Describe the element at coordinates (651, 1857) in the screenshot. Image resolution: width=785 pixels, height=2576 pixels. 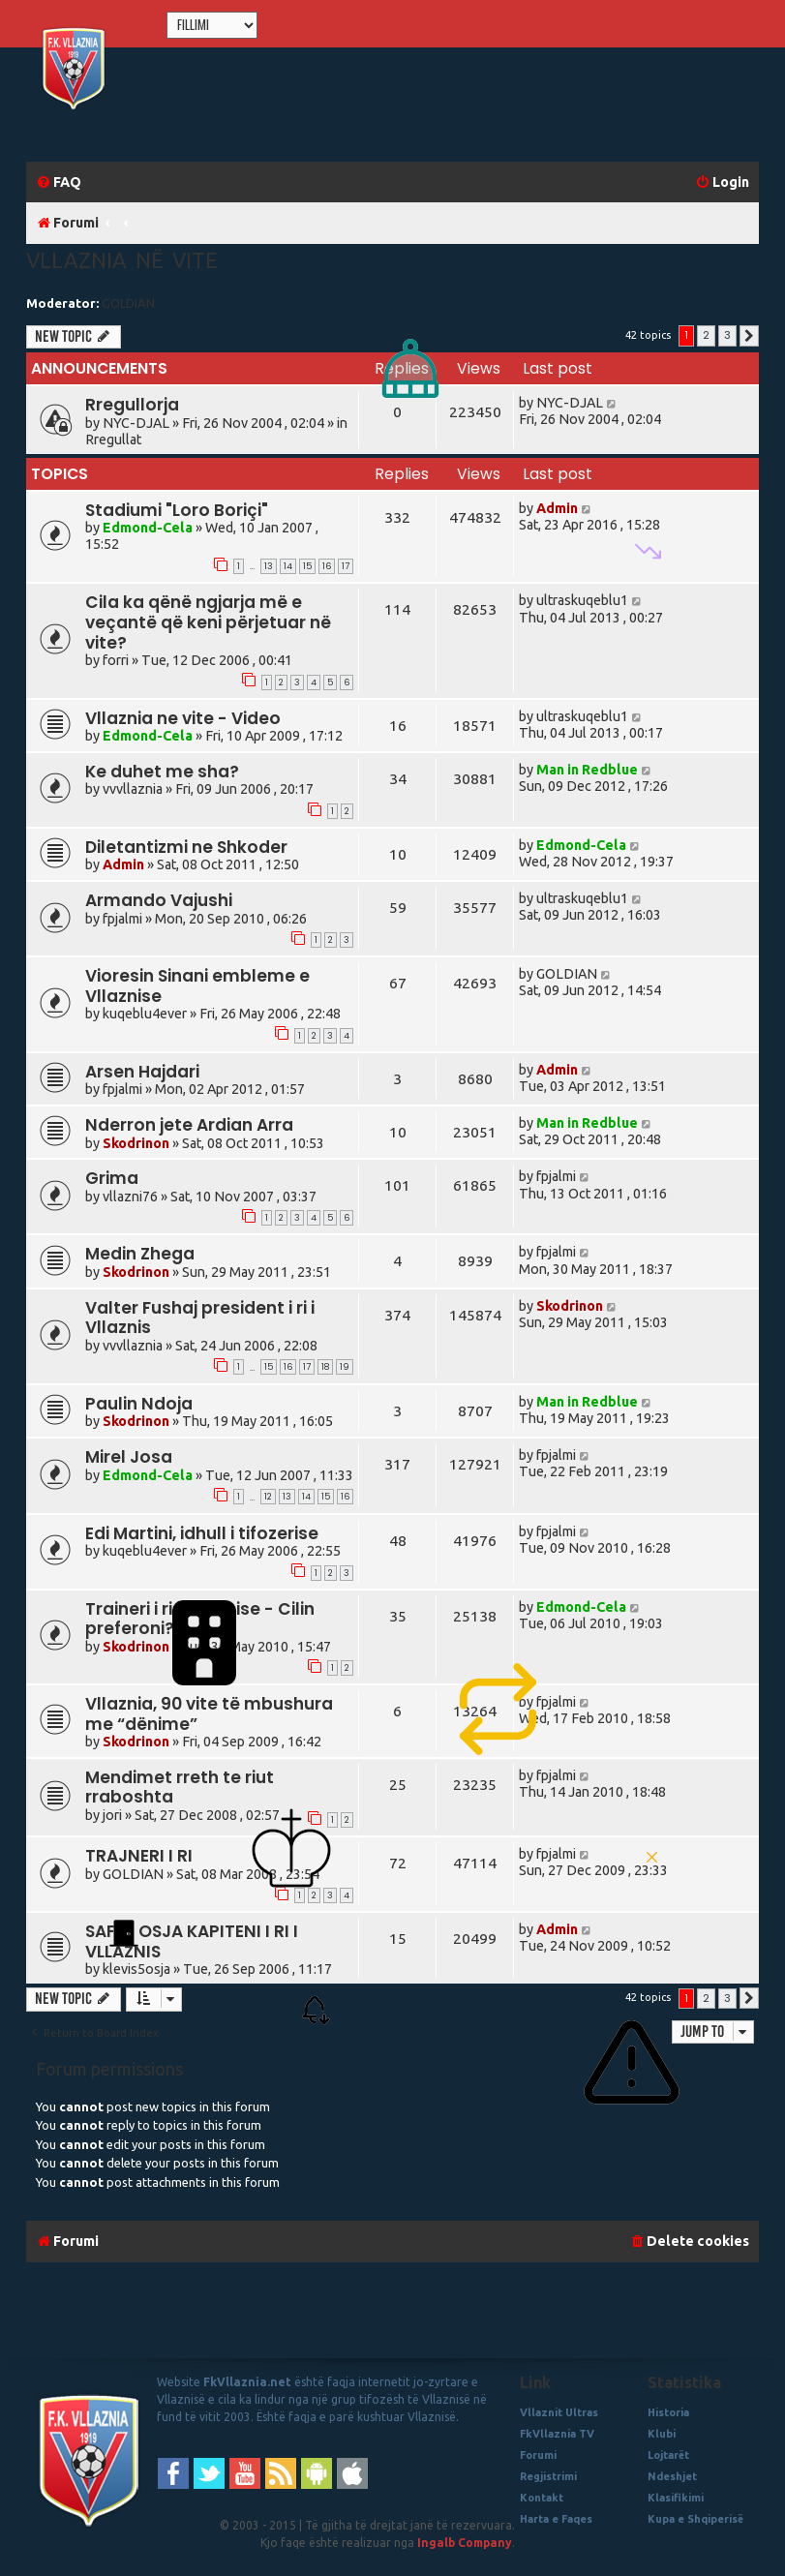
I see `close a window or dialog` at that location.